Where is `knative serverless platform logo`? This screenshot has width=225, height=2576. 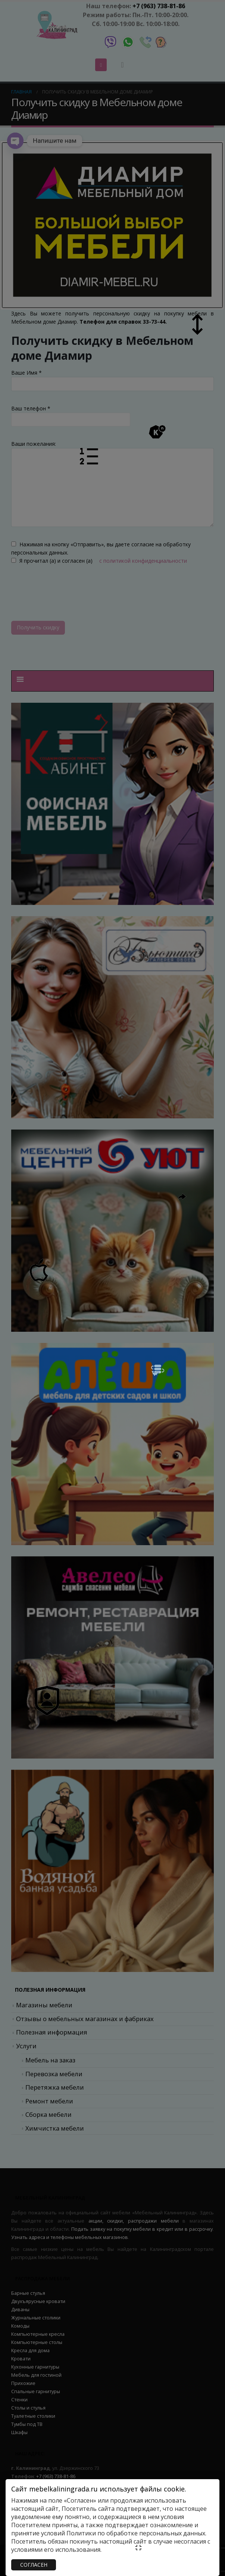
knative serverless platform logo is located at coordinates (157, 432).